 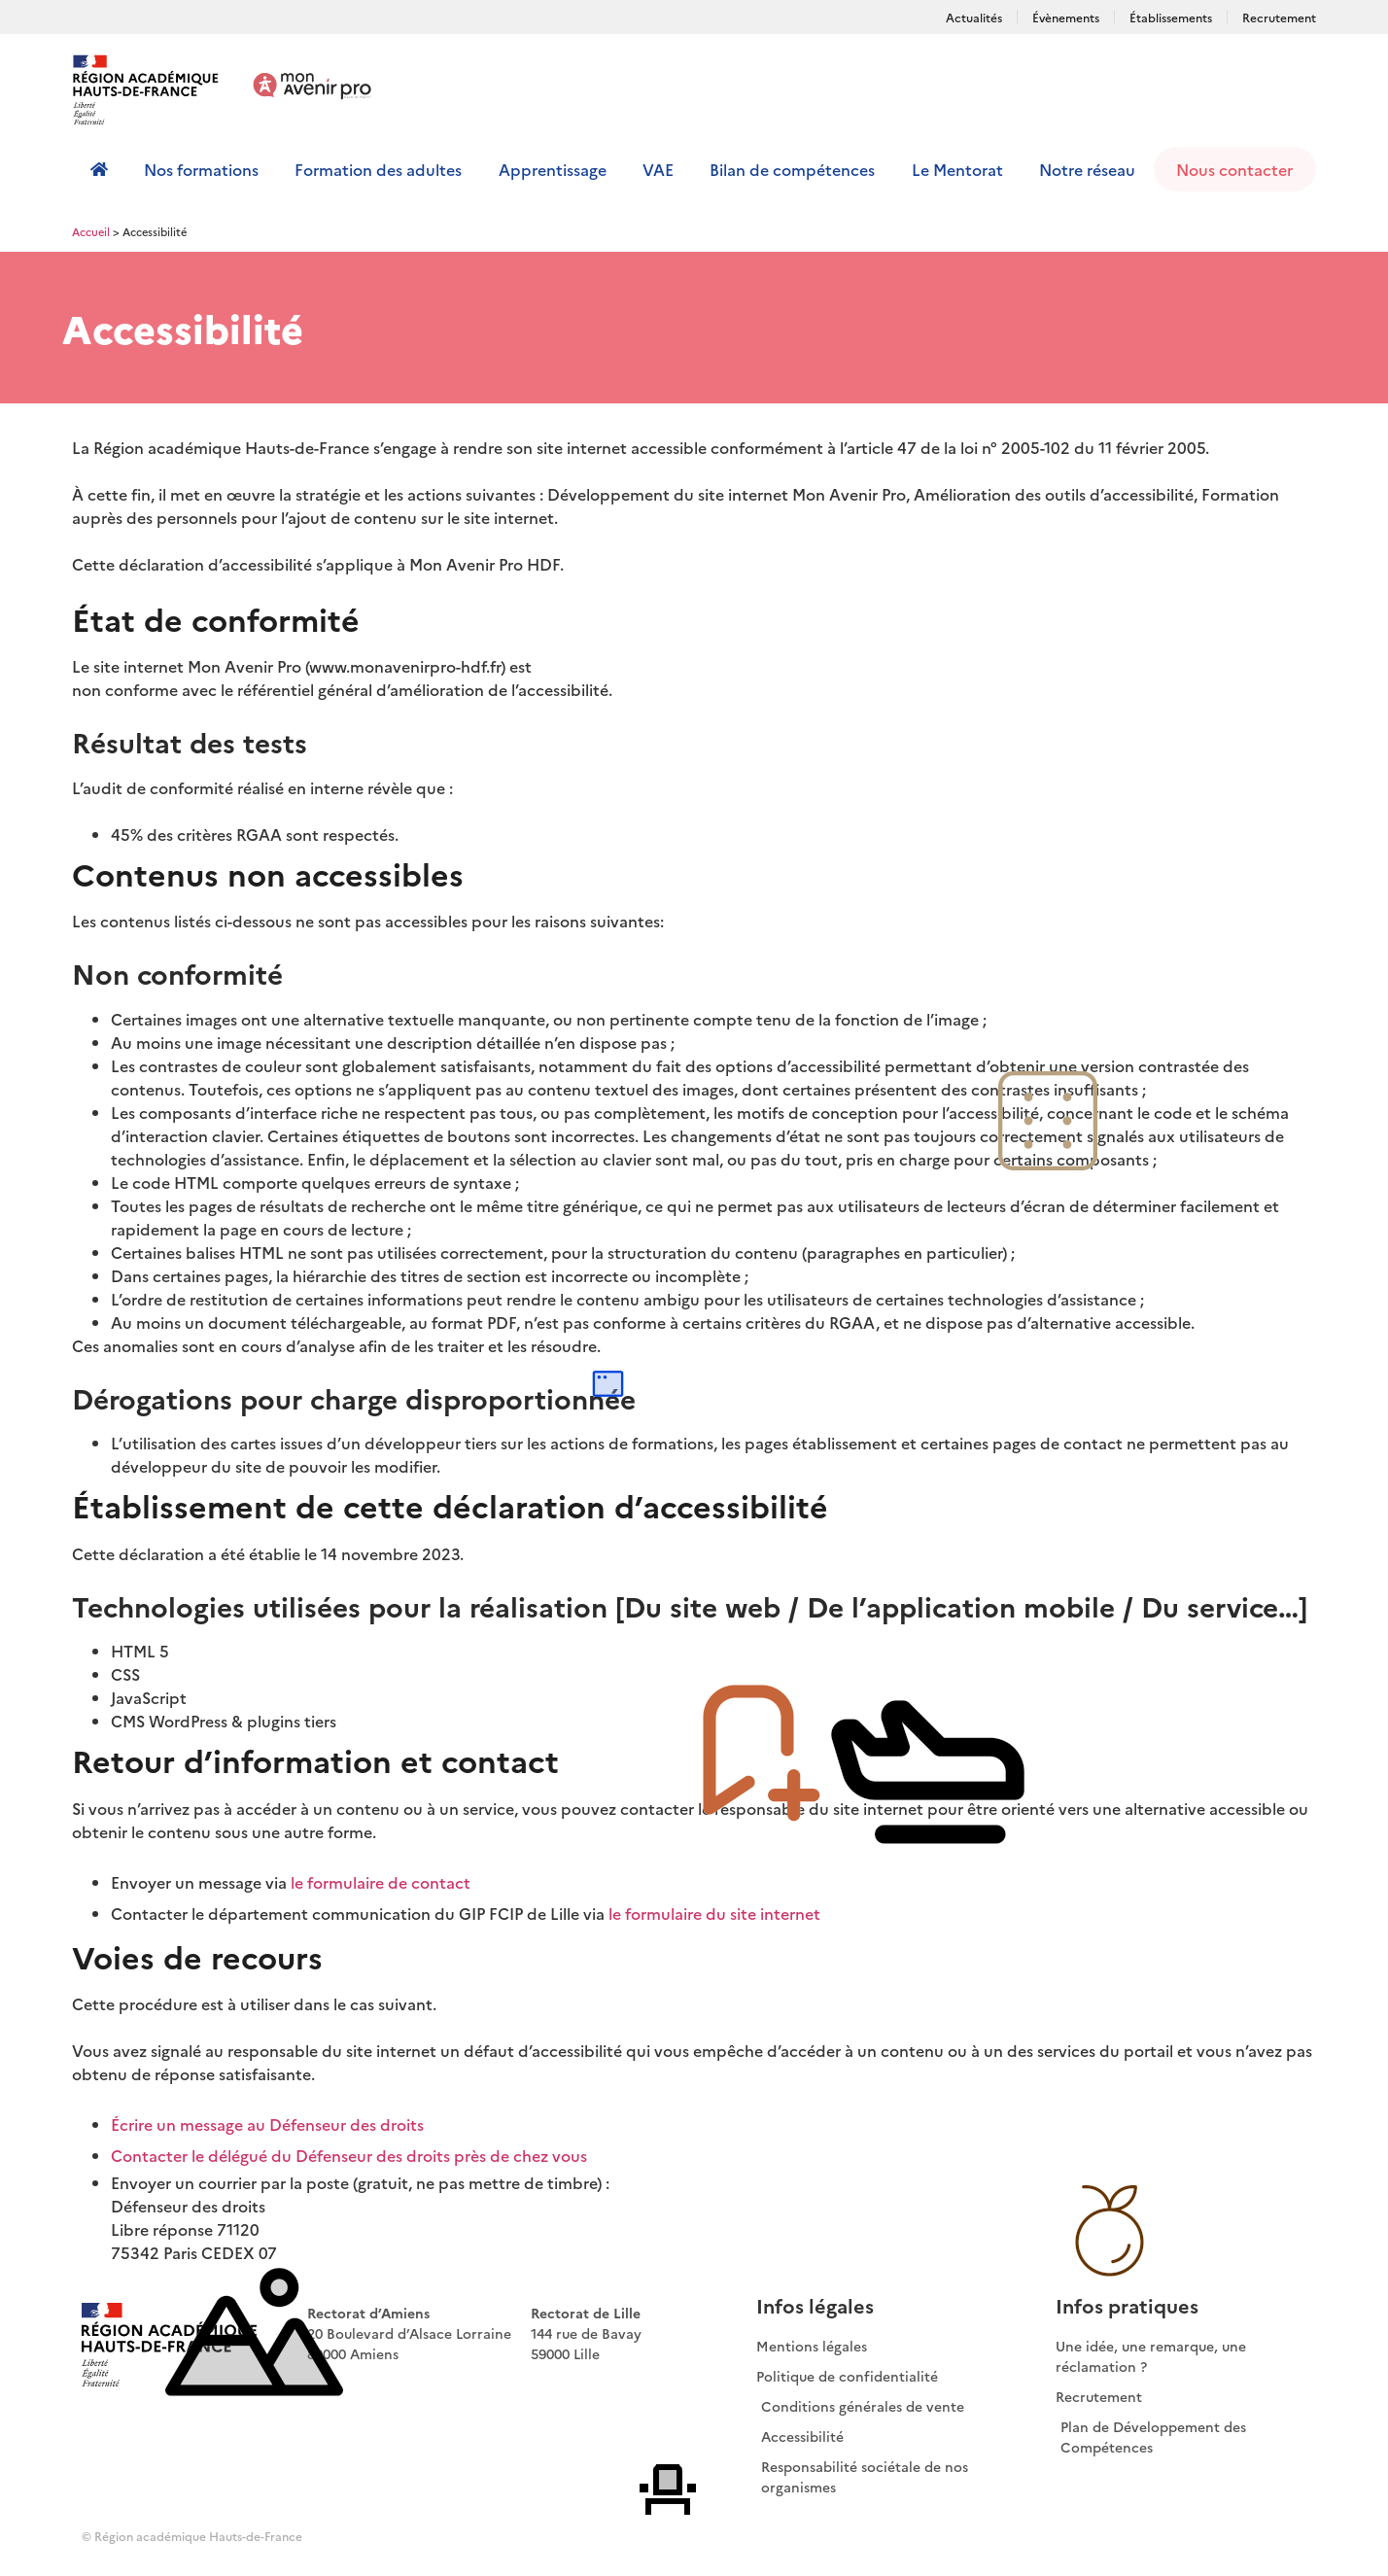 I want to click on add a new bookmark, so click(x=748, y=1750).